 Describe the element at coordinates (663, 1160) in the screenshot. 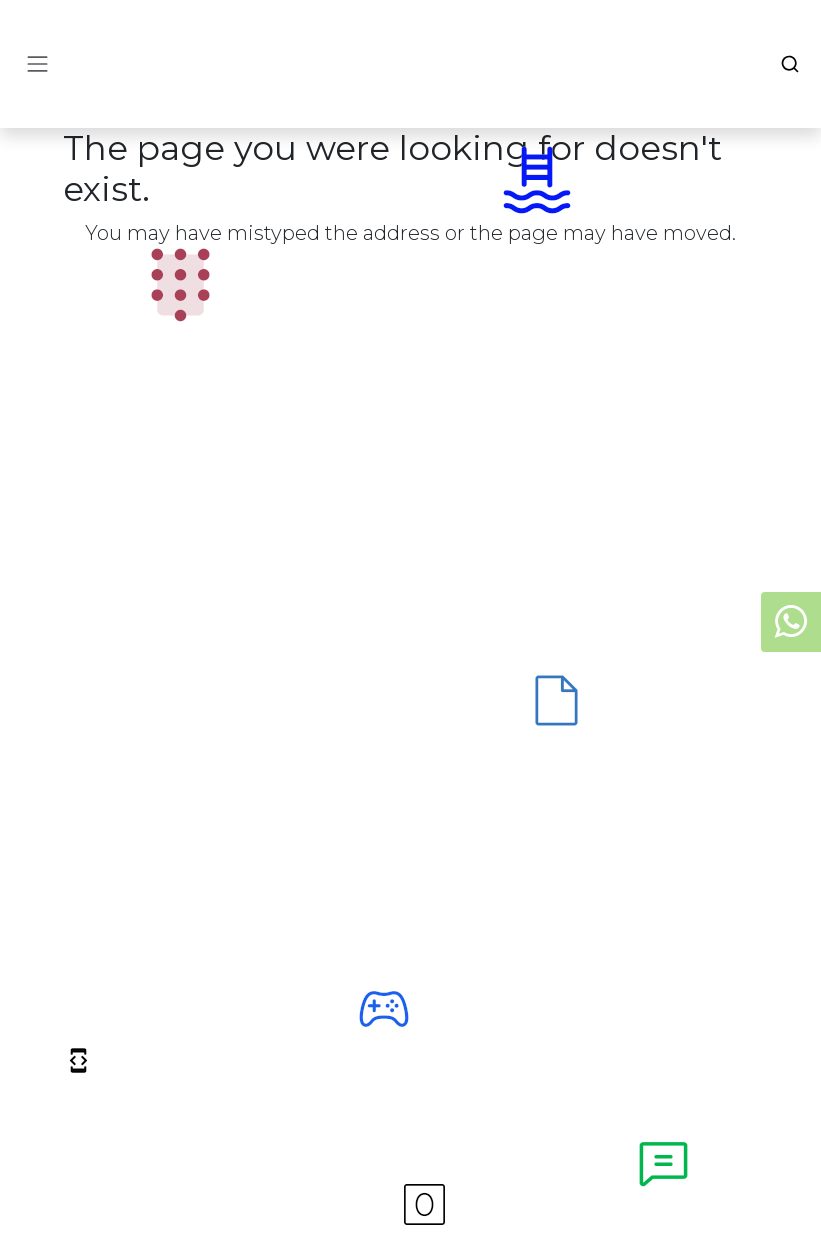

I see `open a chat or messaging feature` at that location.